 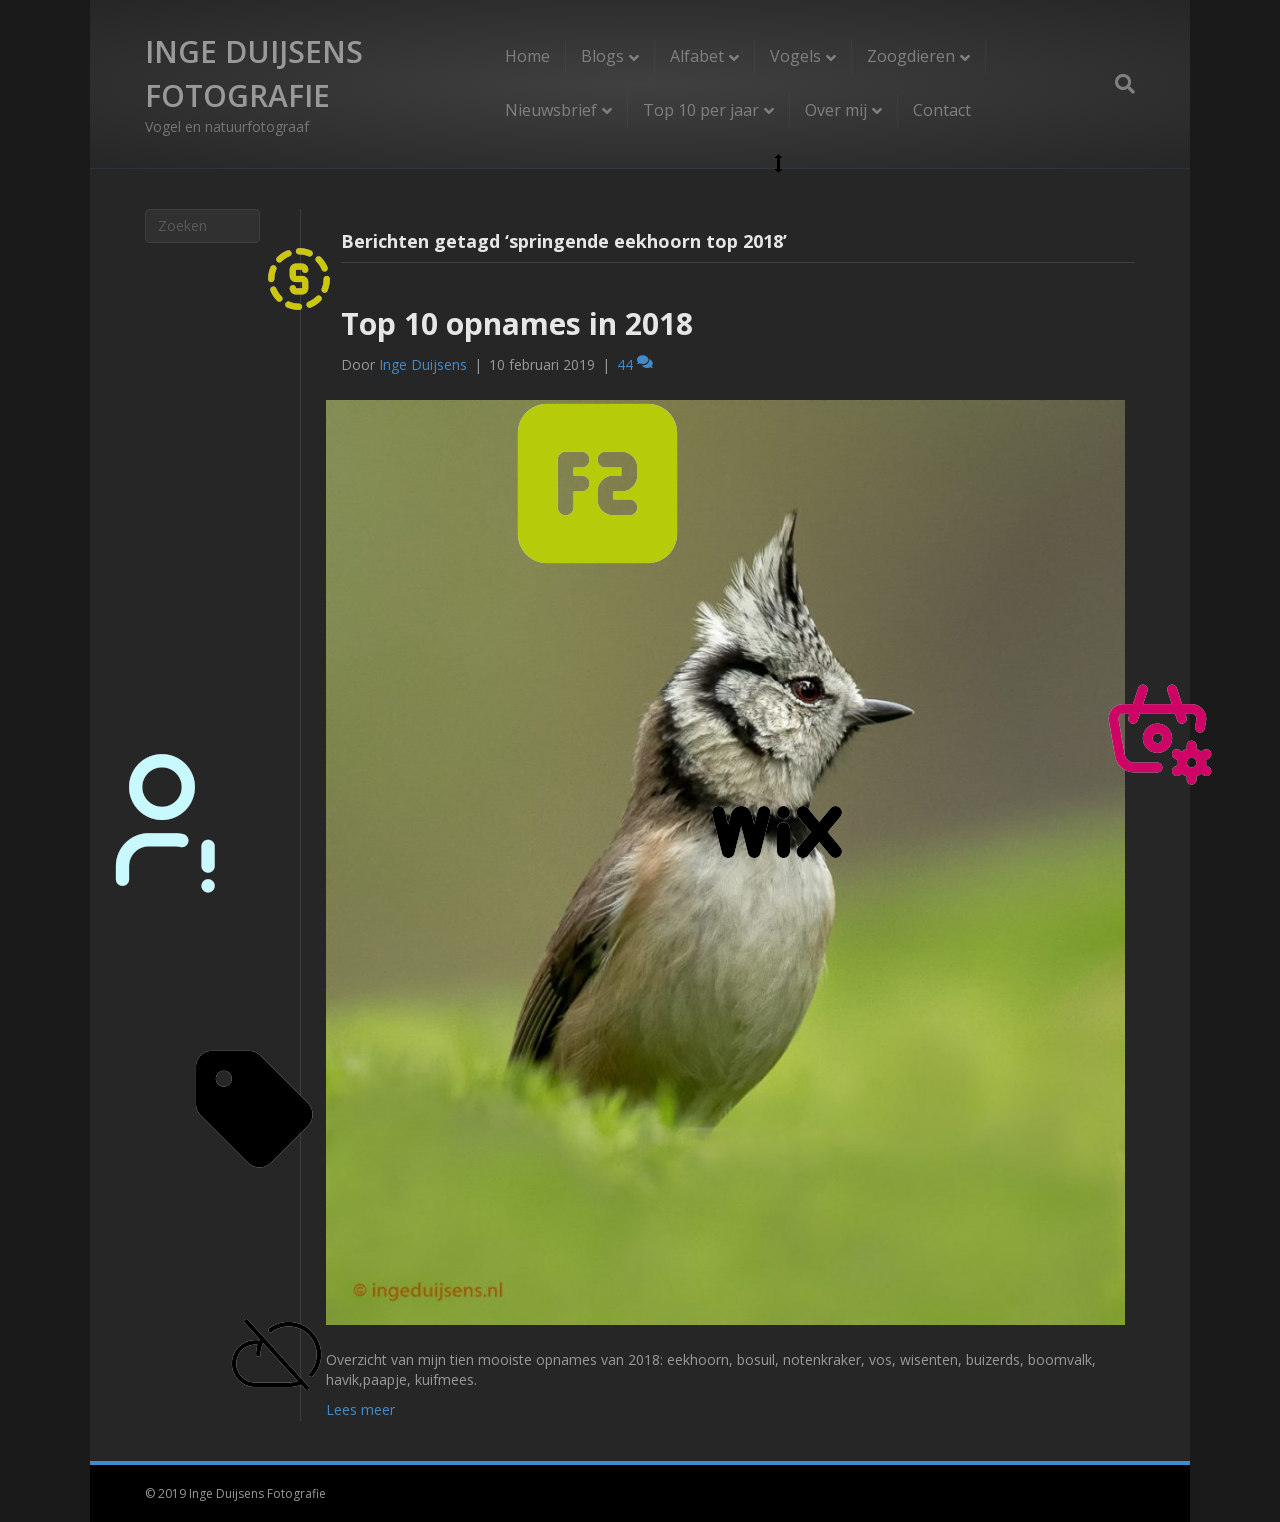 I want to click on toggle F2 function key shortcut, so click(x=597, y=483).